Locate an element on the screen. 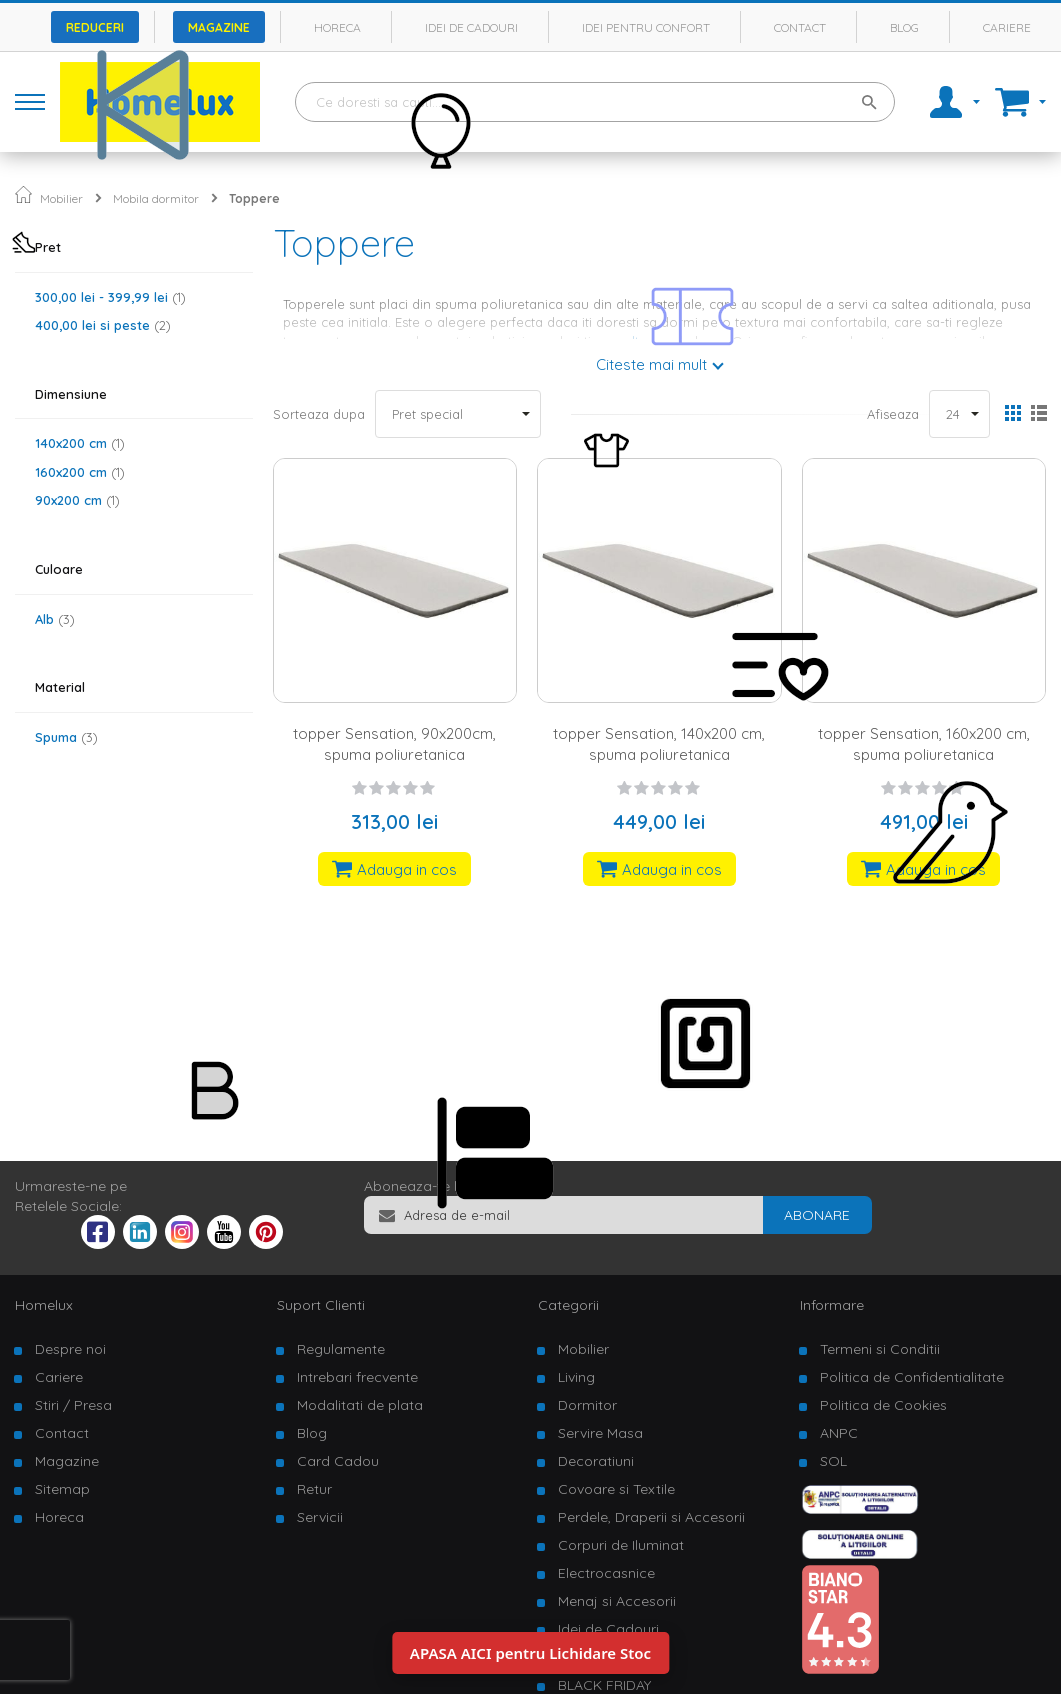 This screenshot has width=1061, height=1694. skip to previous track is located at coordinates (143, 105).